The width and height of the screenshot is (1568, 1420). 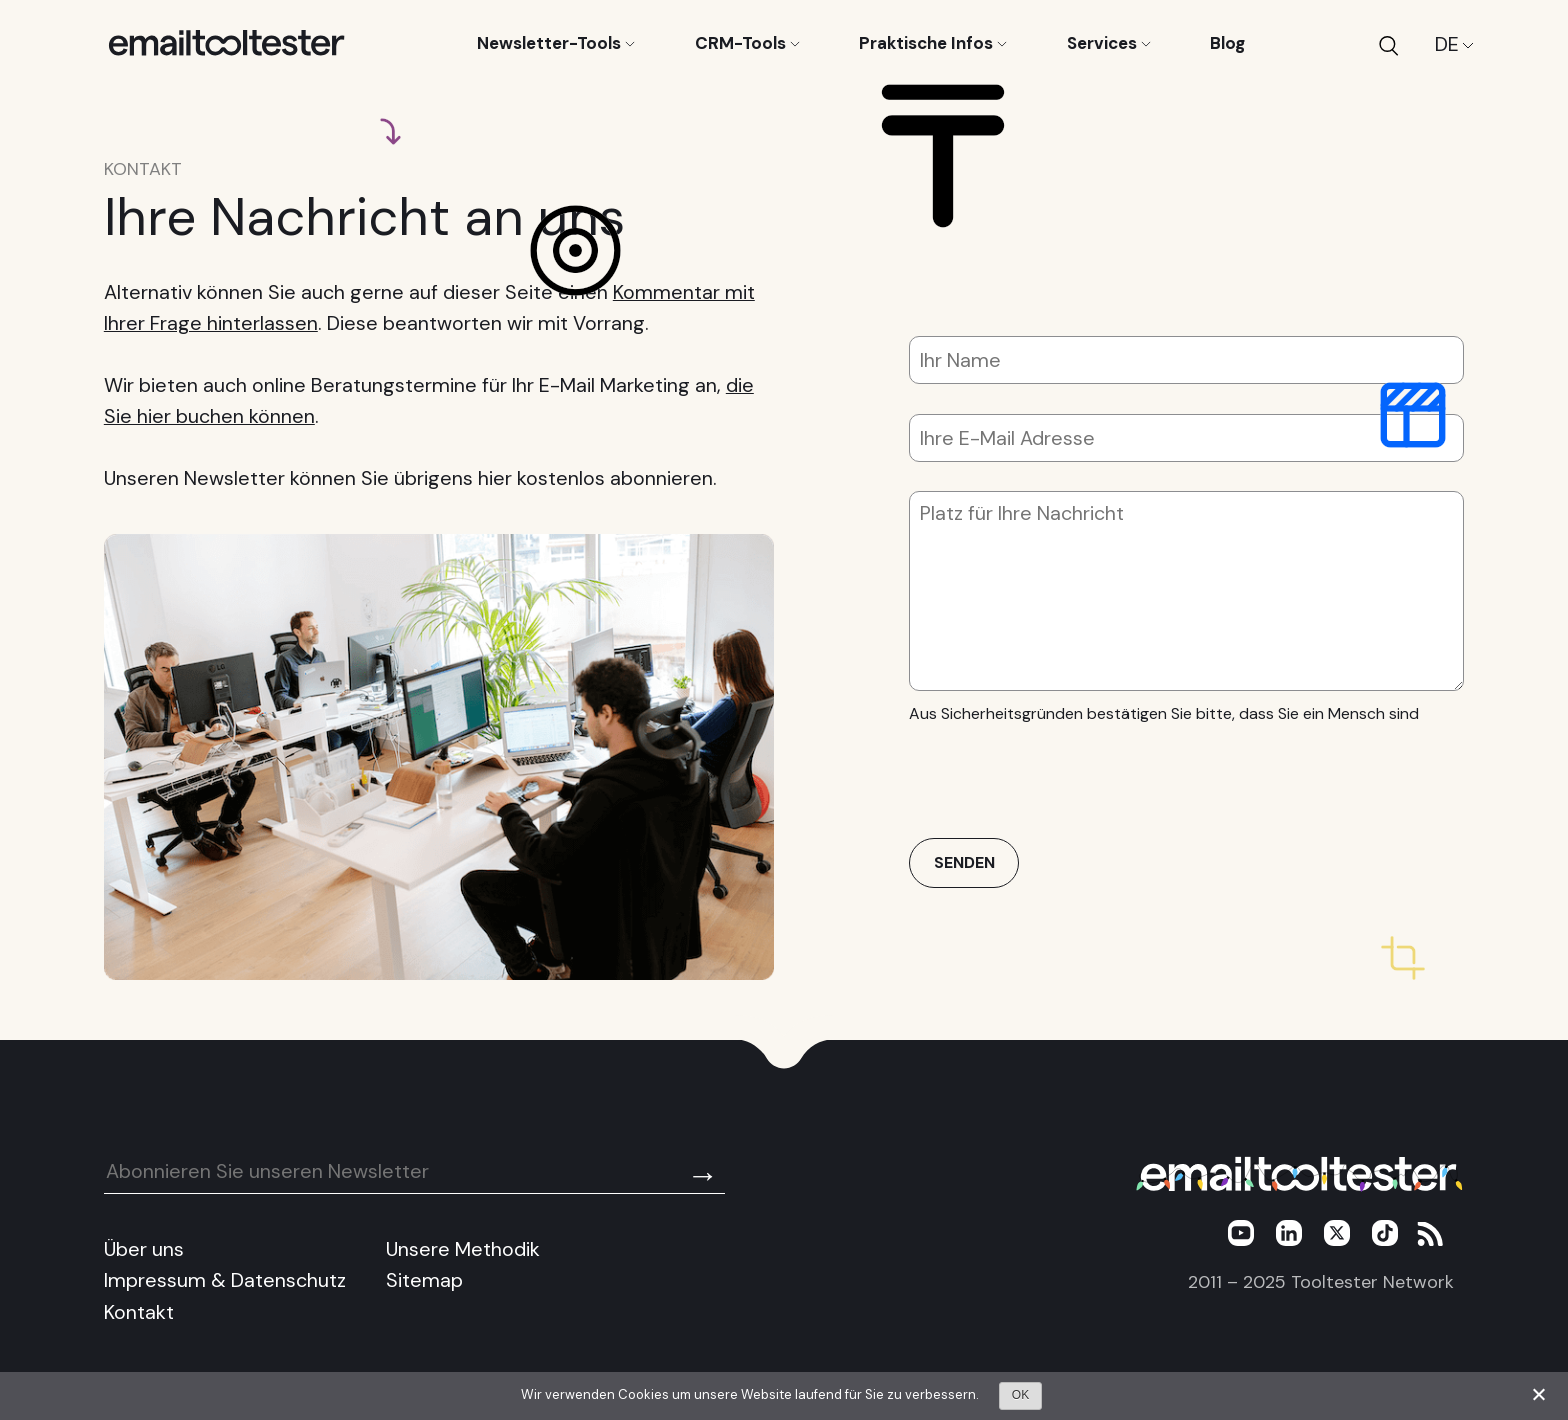 What do you see at coordinates (1413, 415) in the screenshot?
I see `insert a new row into a table` at bounding box center [1413, 415].